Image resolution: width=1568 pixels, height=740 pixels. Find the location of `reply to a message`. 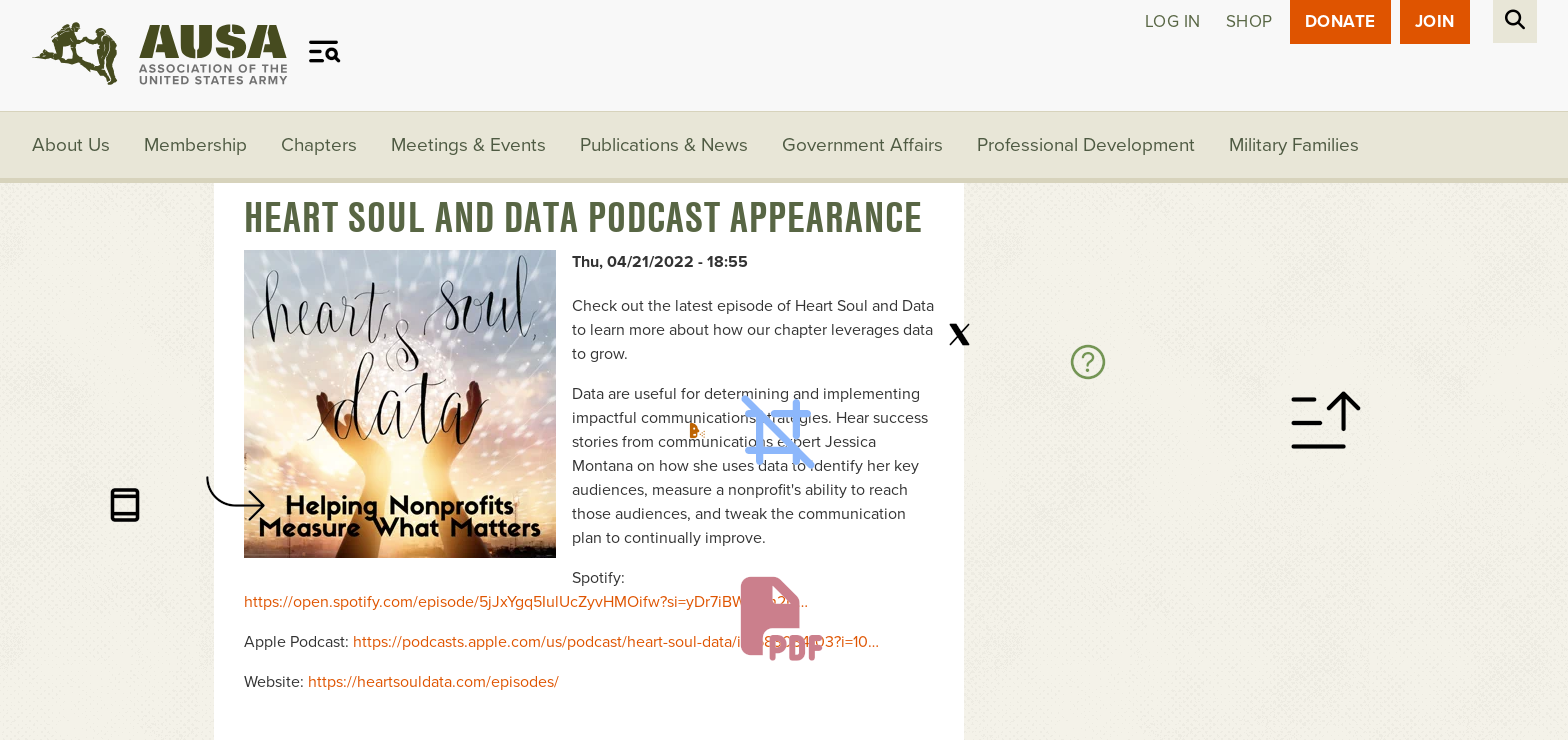

reply to a message is located at coordinates (235, 498).